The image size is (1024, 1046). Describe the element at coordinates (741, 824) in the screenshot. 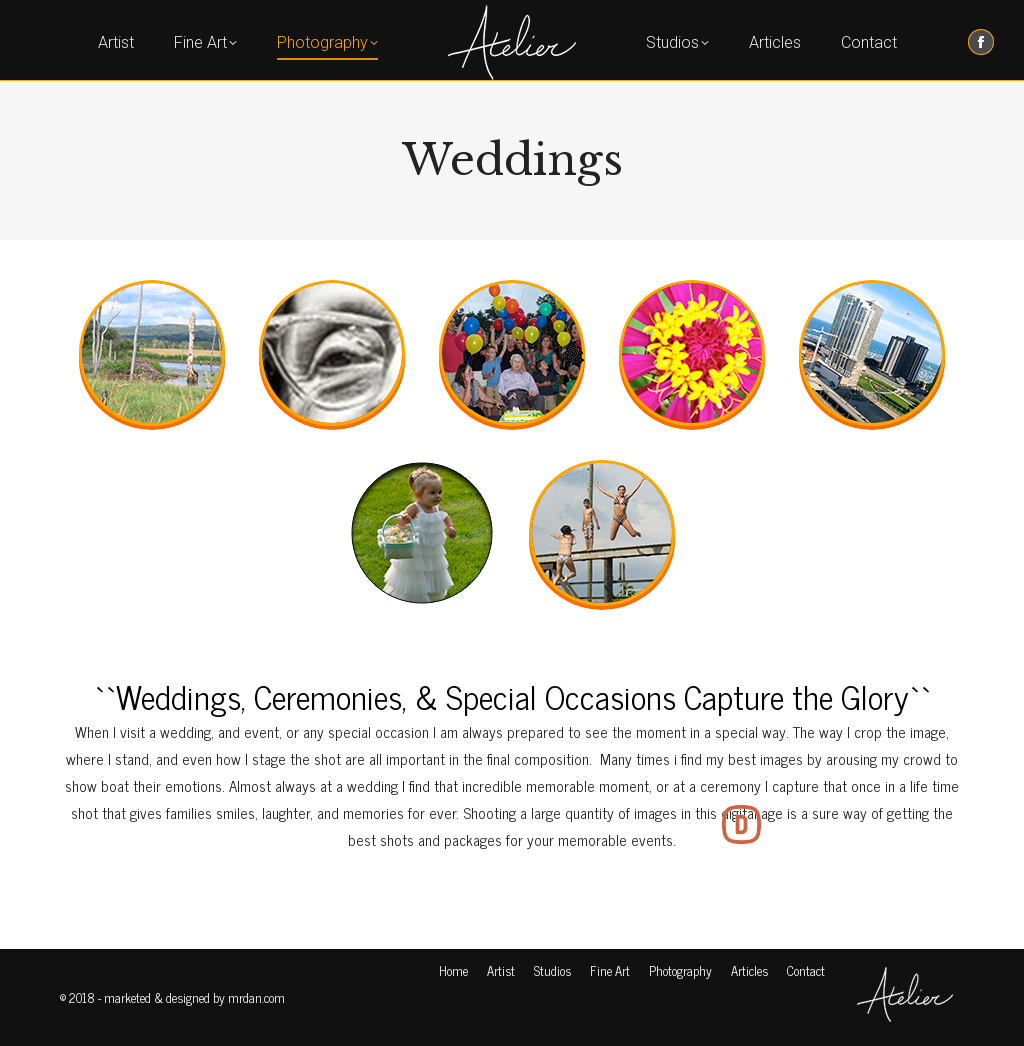

I see `indicates a "D" rating or grade` at that location.